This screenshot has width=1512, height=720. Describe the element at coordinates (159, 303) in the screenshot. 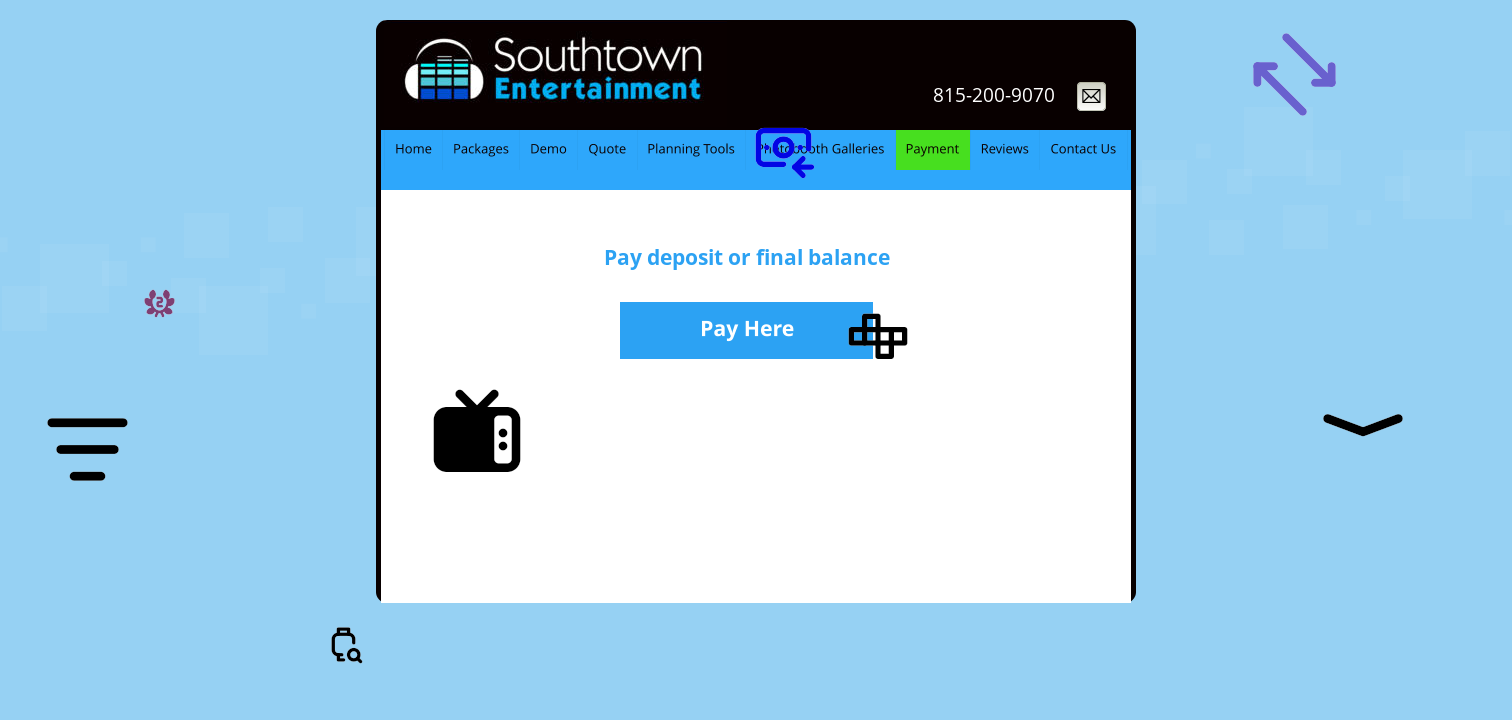

I see `view achievements or awards` at that location.